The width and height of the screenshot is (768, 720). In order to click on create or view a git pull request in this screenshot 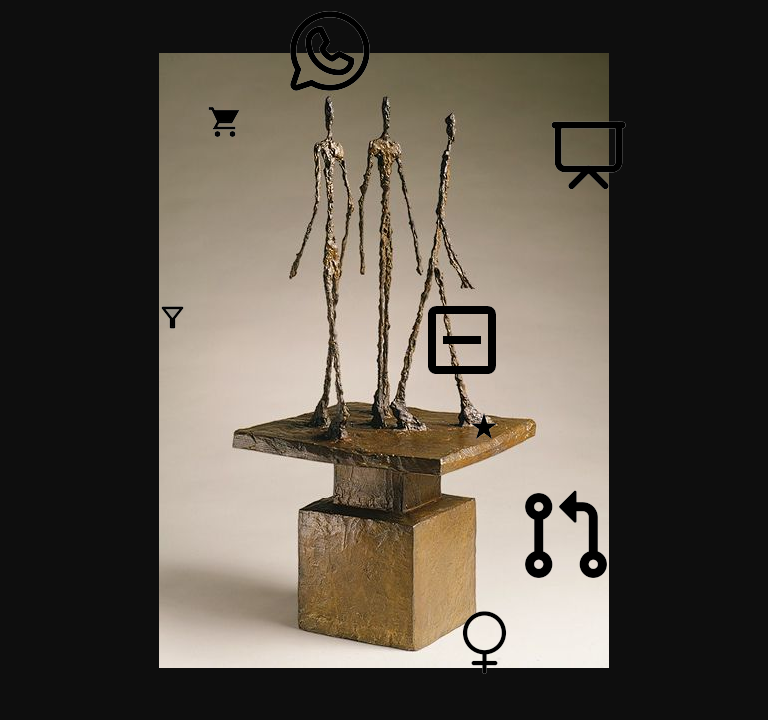, I will do `click(564, 535)`.